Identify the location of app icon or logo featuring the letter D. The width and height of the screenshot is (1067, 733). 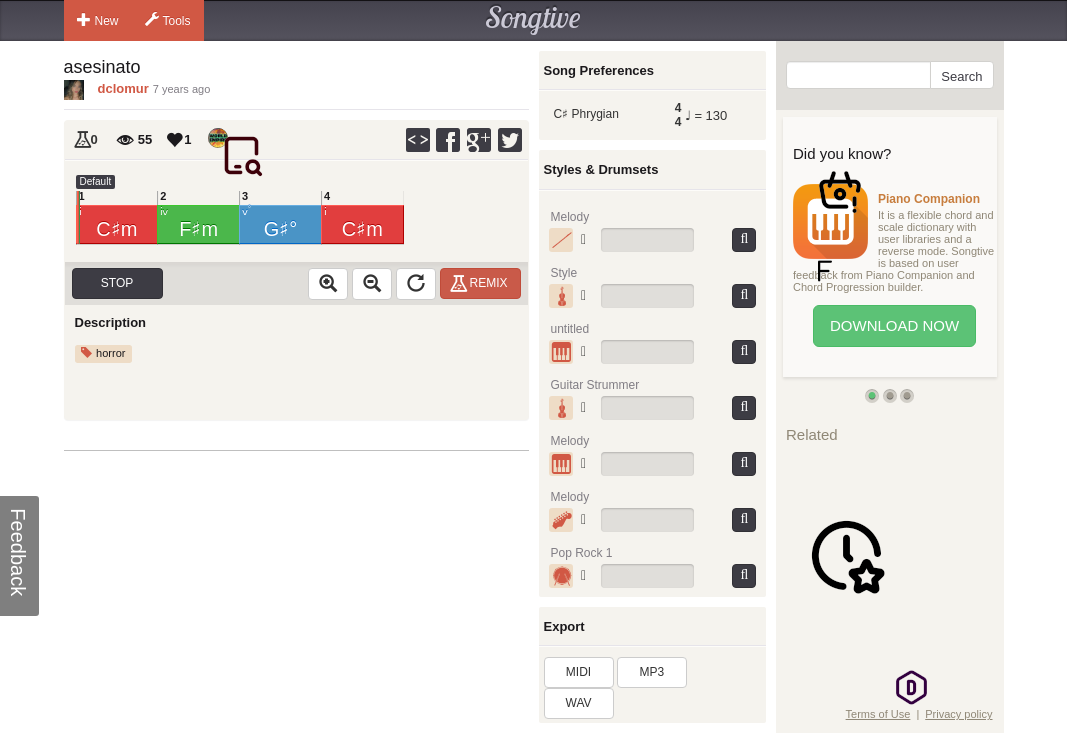
(911, 687).